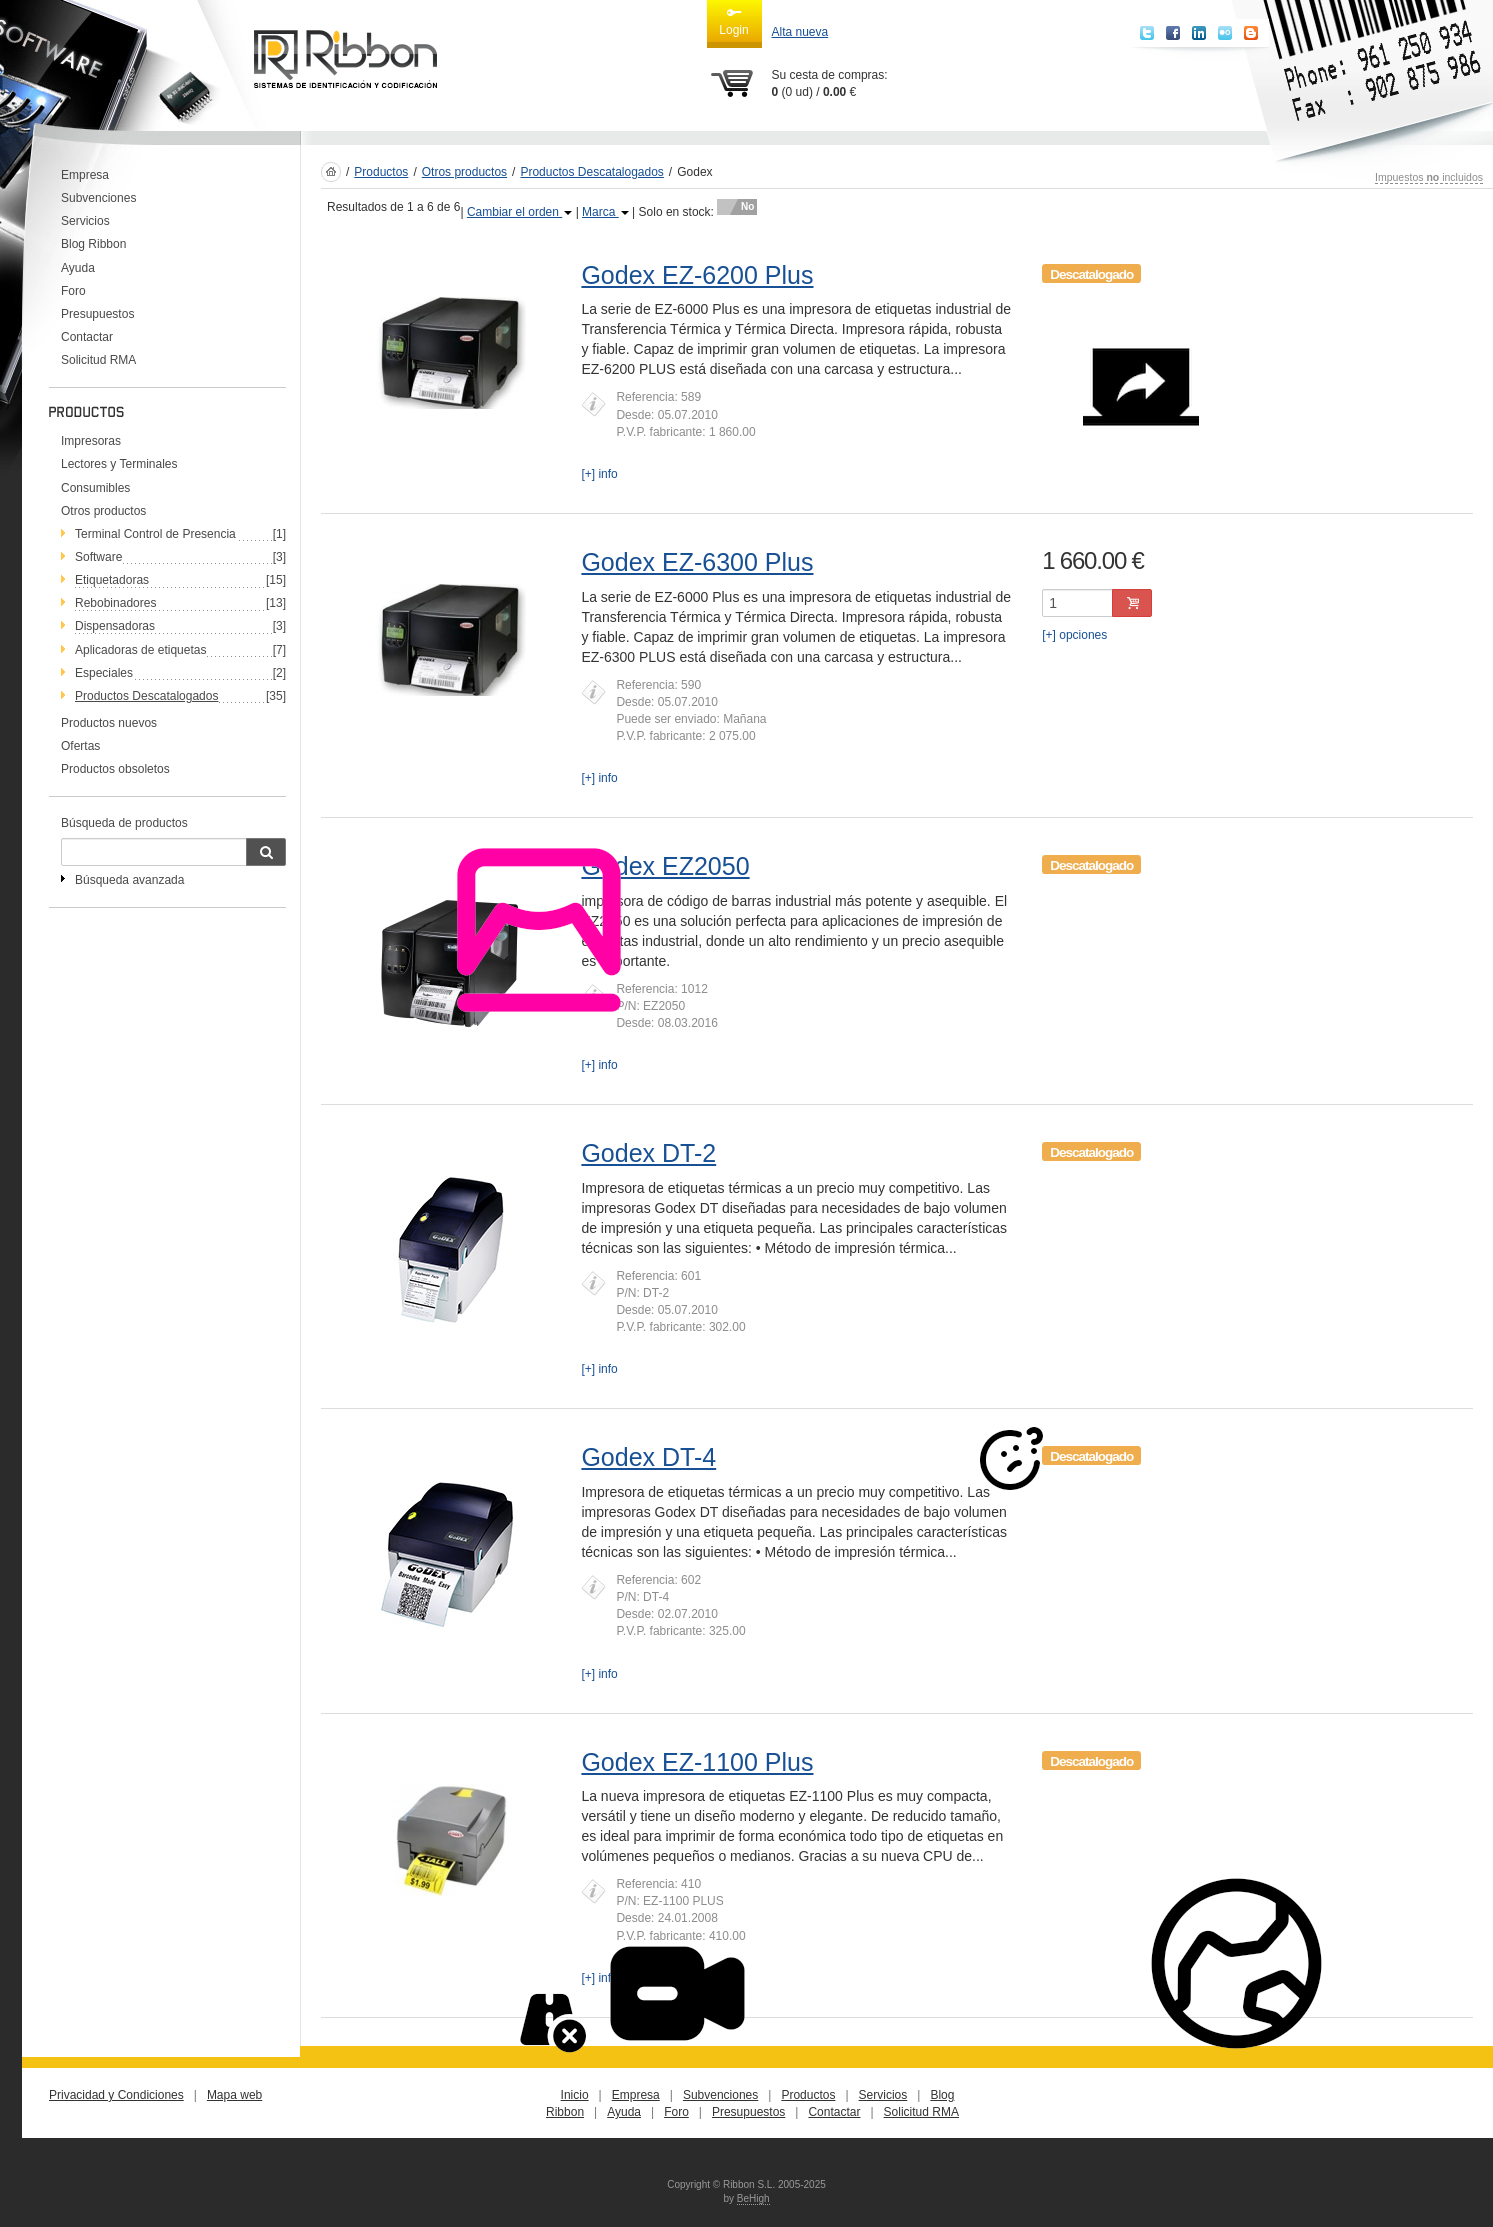 This screenshot has width=1493, height=2227. What do you see at coordinates (539, 930) in the screenshot?
I see `access theater or cinema showtimes` at bounding box center [539, 930].